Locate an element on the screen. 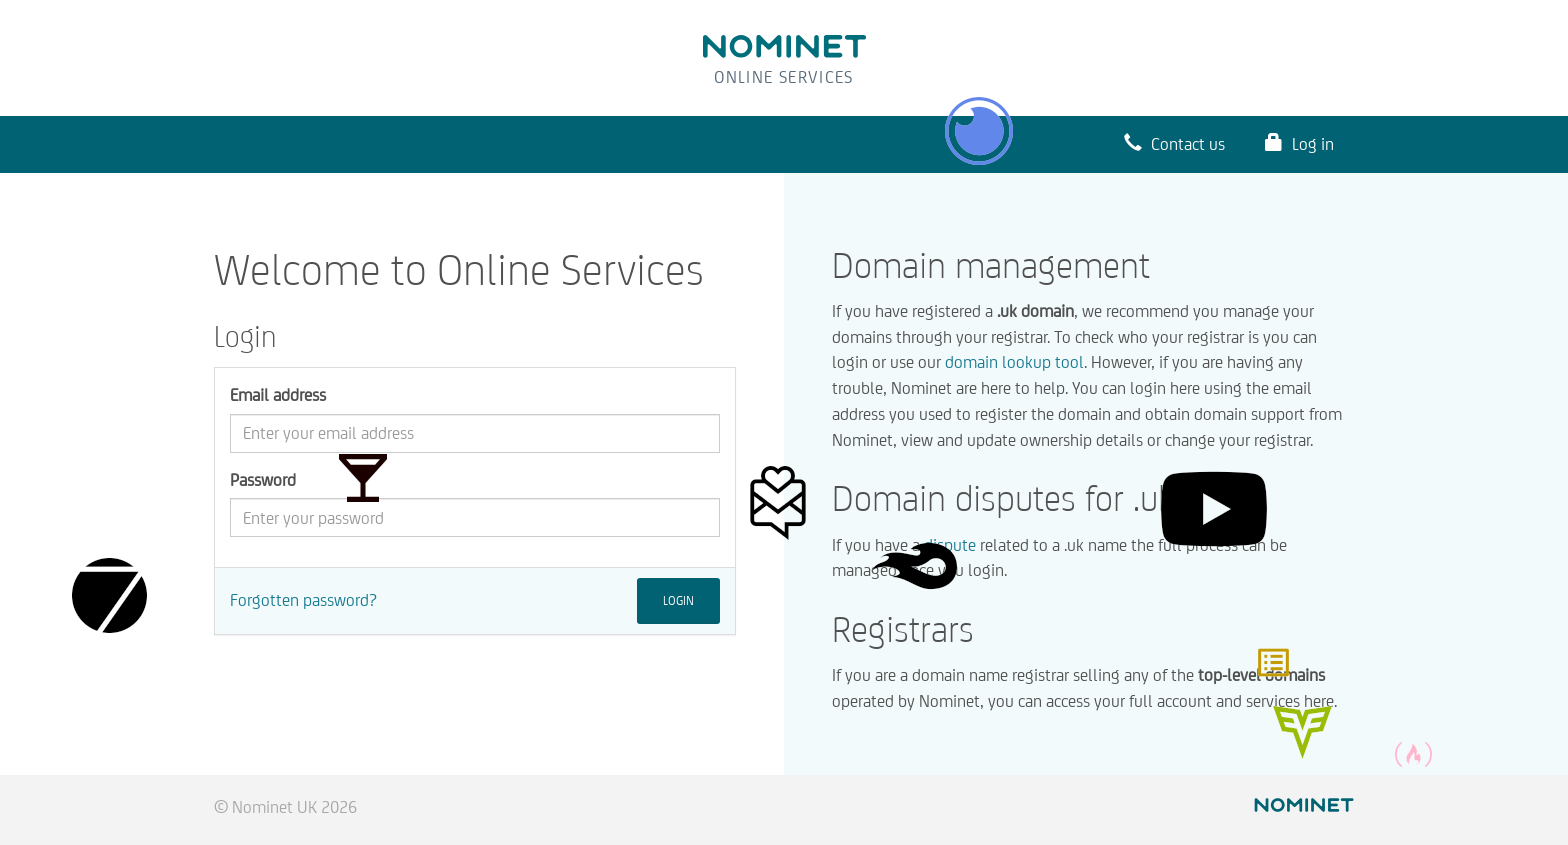 This screenshot has width=1568, height=845. open YouTube app is located at coordinates (1214, 509).